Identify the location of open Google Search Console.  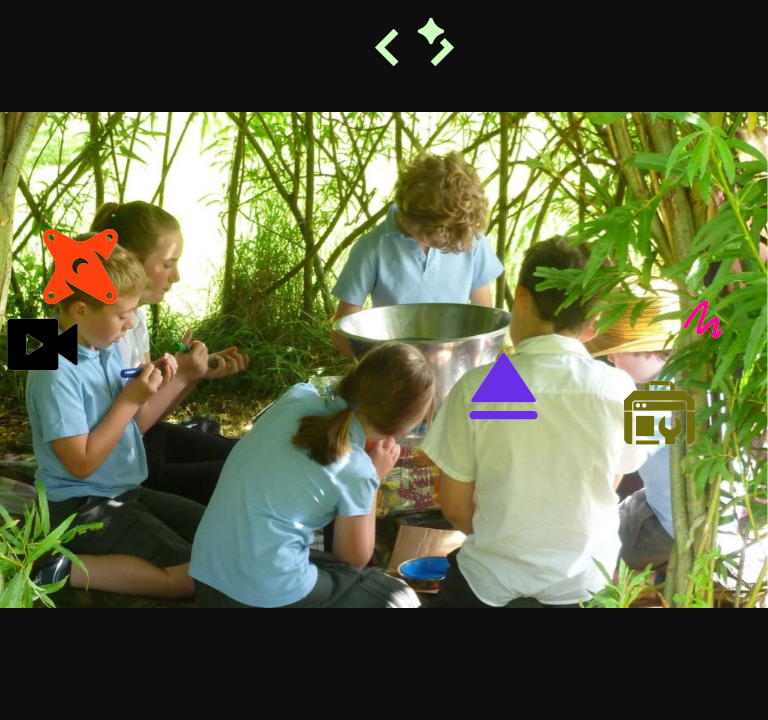
(659, 412).